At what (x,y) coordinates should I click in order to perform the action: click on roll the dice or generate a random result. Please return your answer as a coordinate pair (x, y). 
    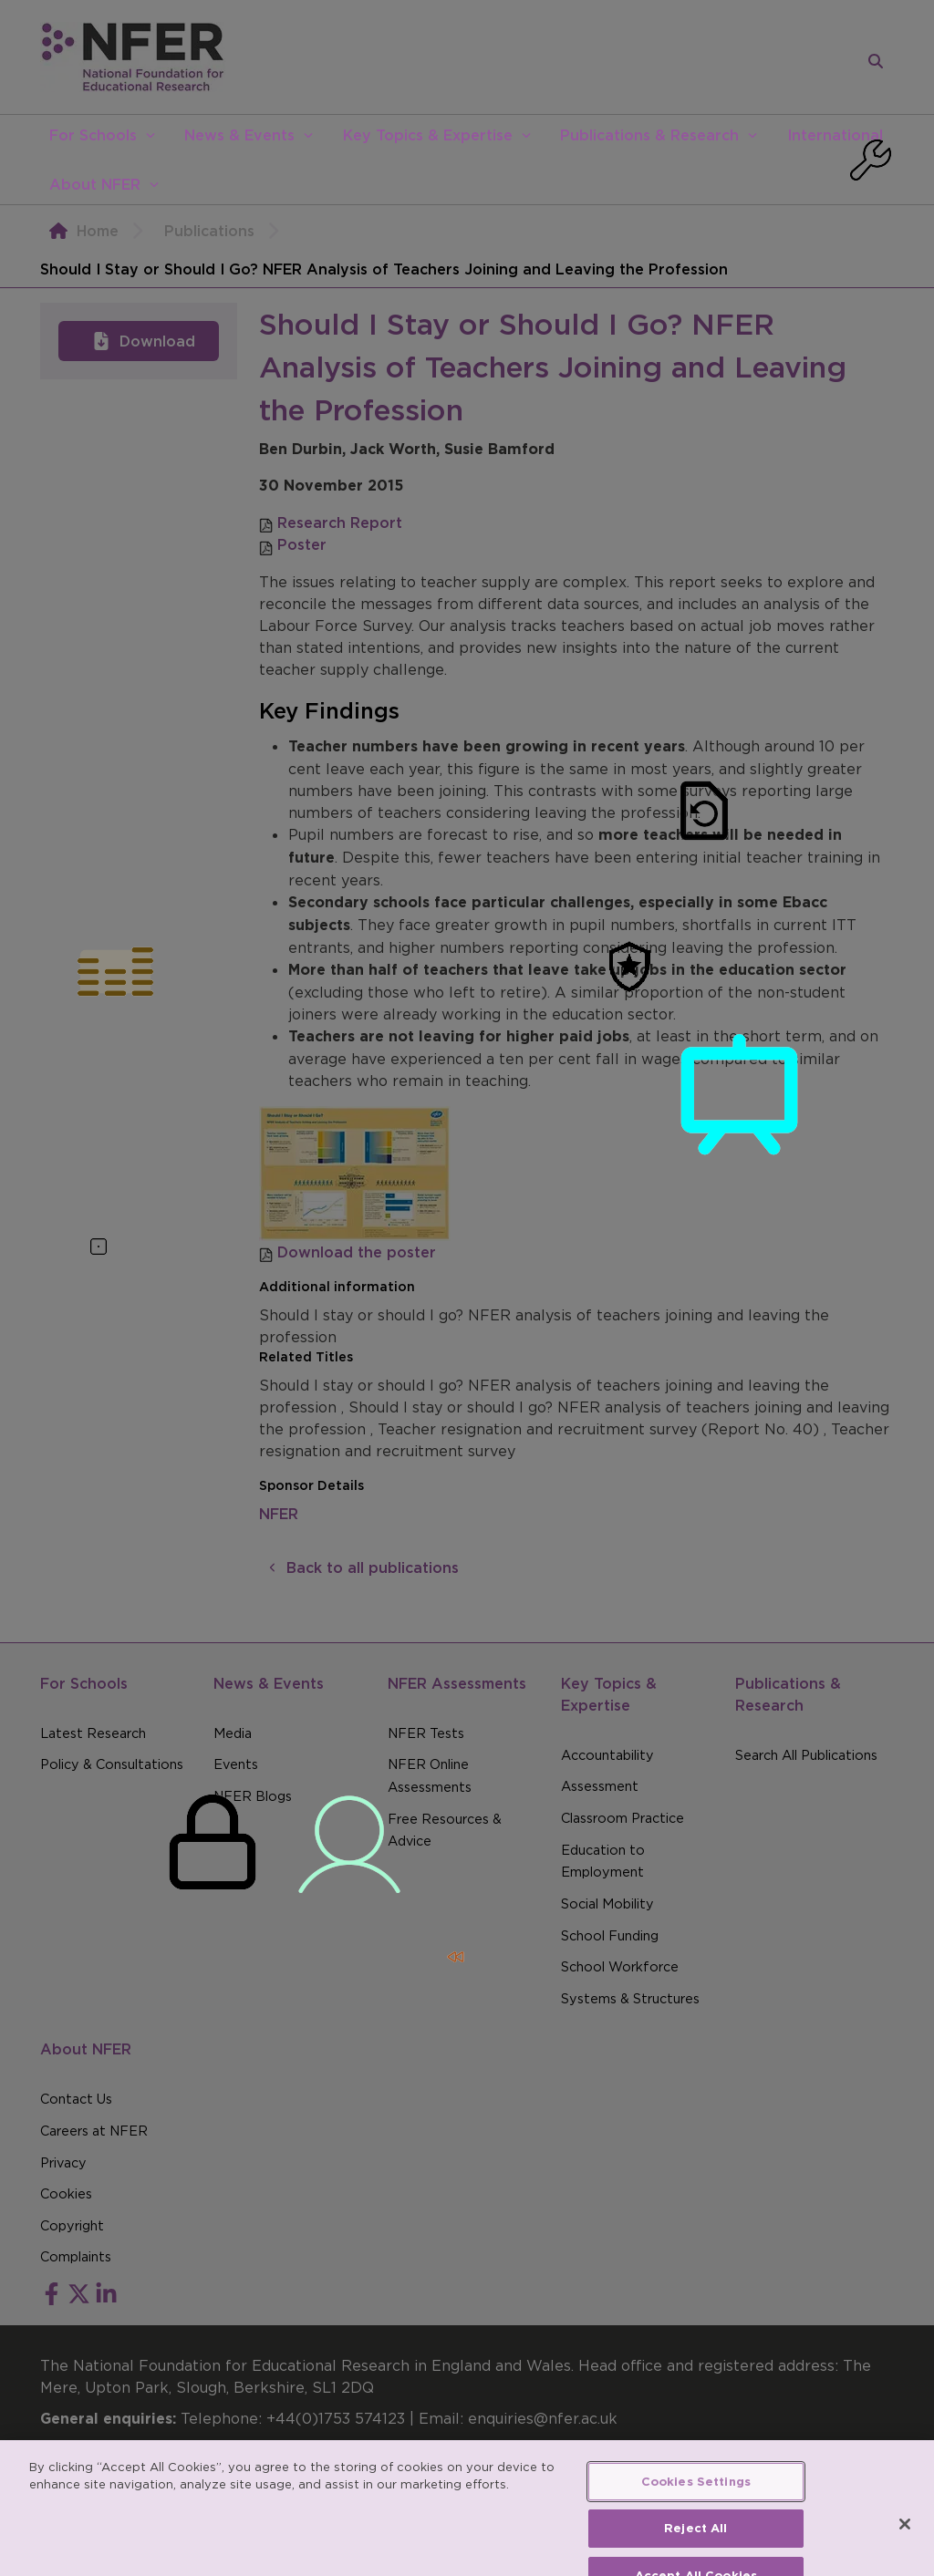
    Looking at the image, I should click on (99, 1247).